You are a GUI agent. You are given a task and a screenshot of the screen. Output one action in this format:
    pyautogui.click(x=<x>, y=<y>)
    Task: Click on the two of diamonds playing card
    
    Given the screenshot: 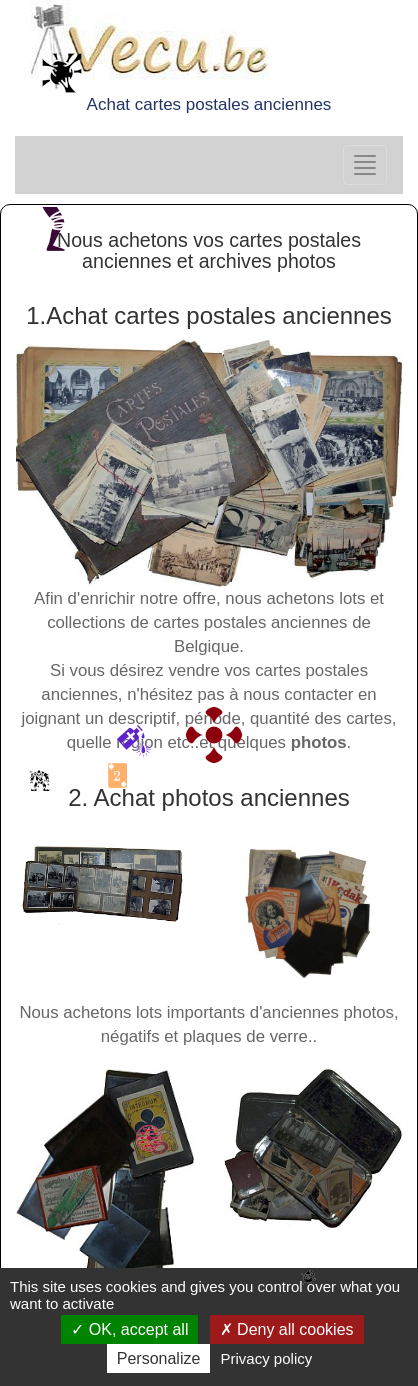 What is the action you would take?
    pyautogui.click(x=117, y=775)
    